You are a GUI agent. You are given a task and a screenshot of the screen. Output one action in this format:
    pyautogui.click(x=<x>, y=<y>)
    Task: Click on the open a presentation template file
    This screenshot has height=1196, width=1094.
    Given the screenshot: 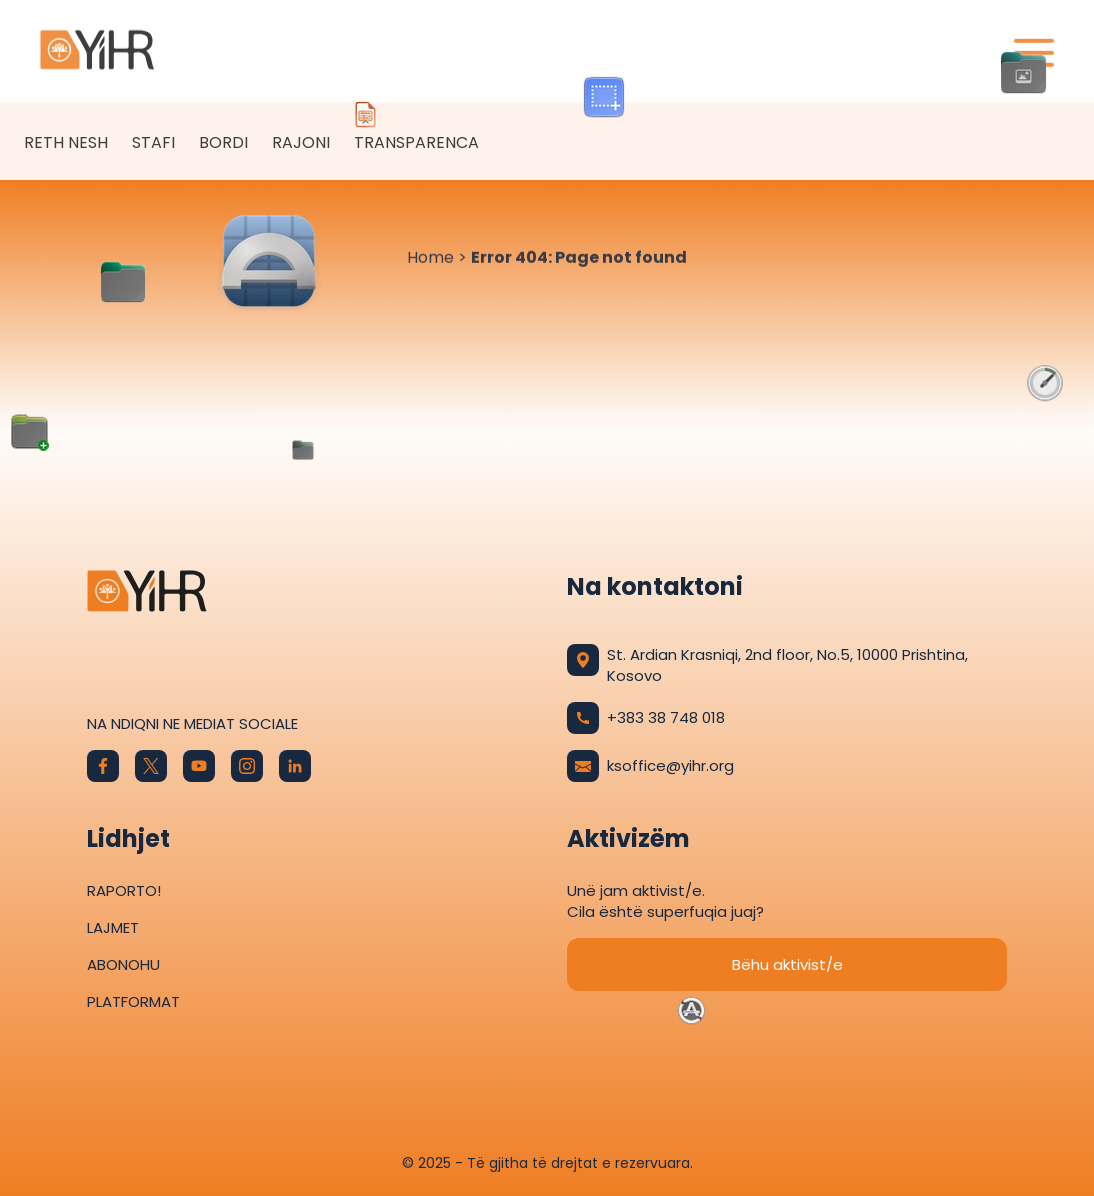 What is the action you would take?
    pyautogui.click(x=365, y=114)
    